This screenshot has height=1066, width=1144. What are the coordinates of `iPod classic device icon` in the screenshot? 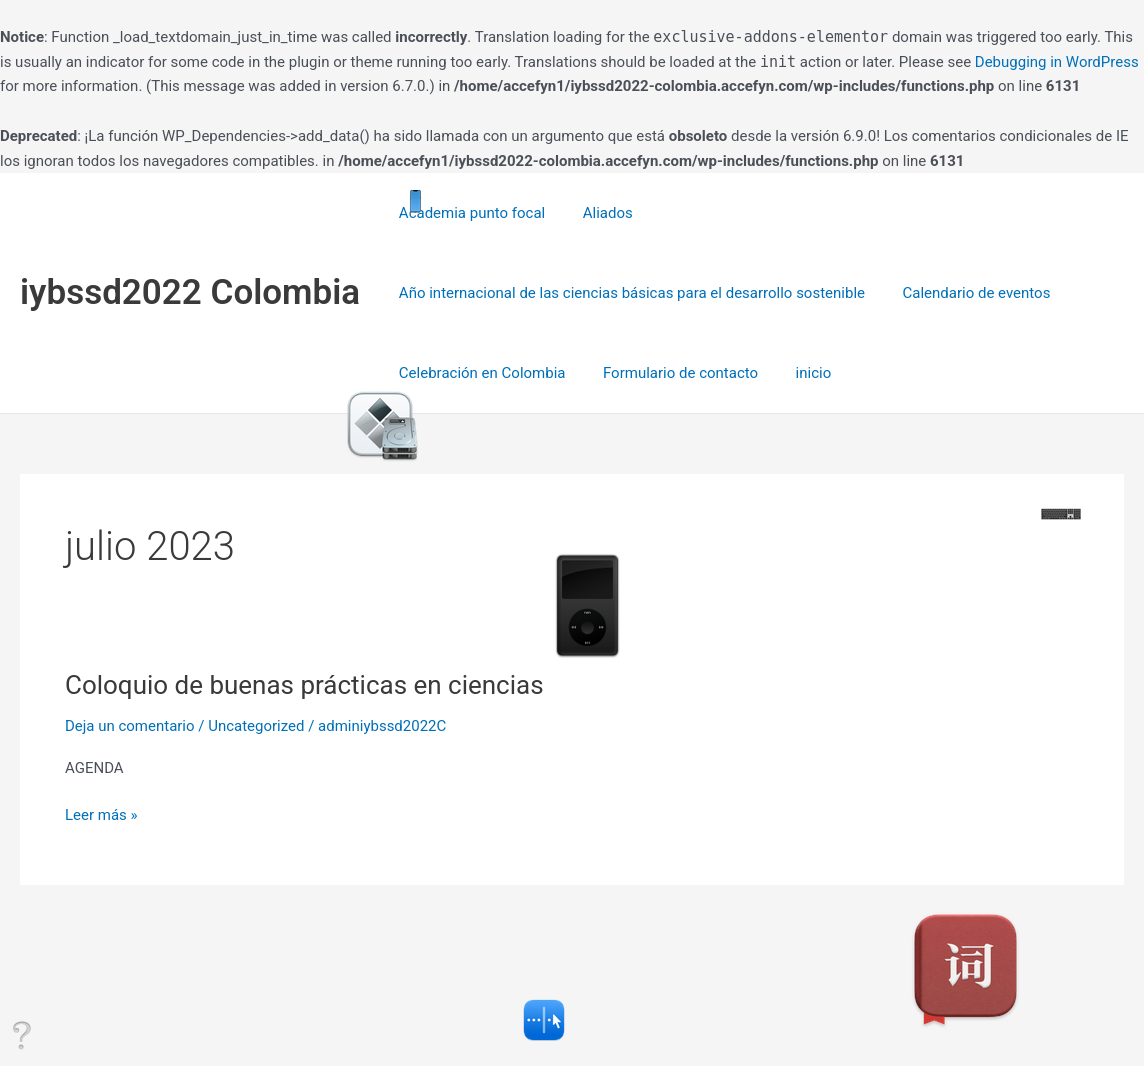 It's located at (587, 605).